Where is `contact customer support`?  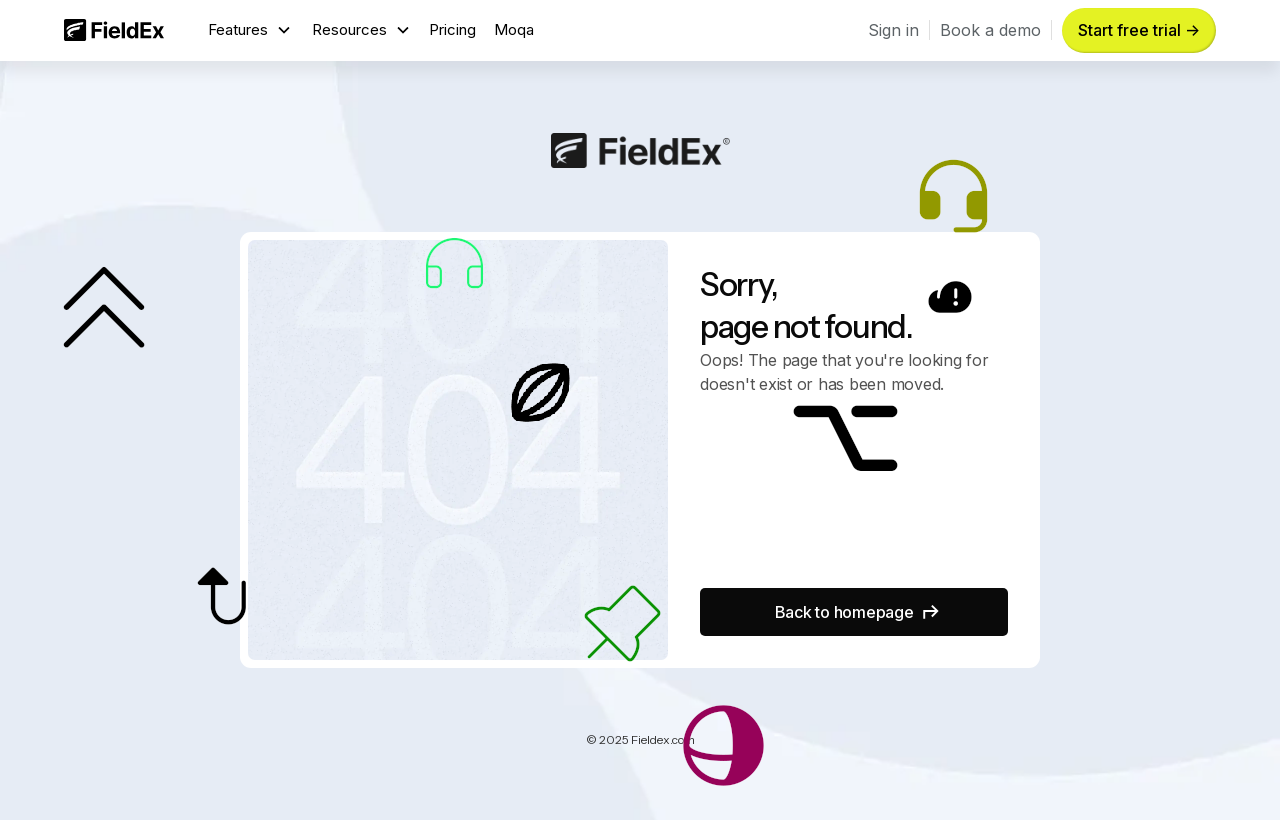 contact customer support is located at coordinates (953, 193).